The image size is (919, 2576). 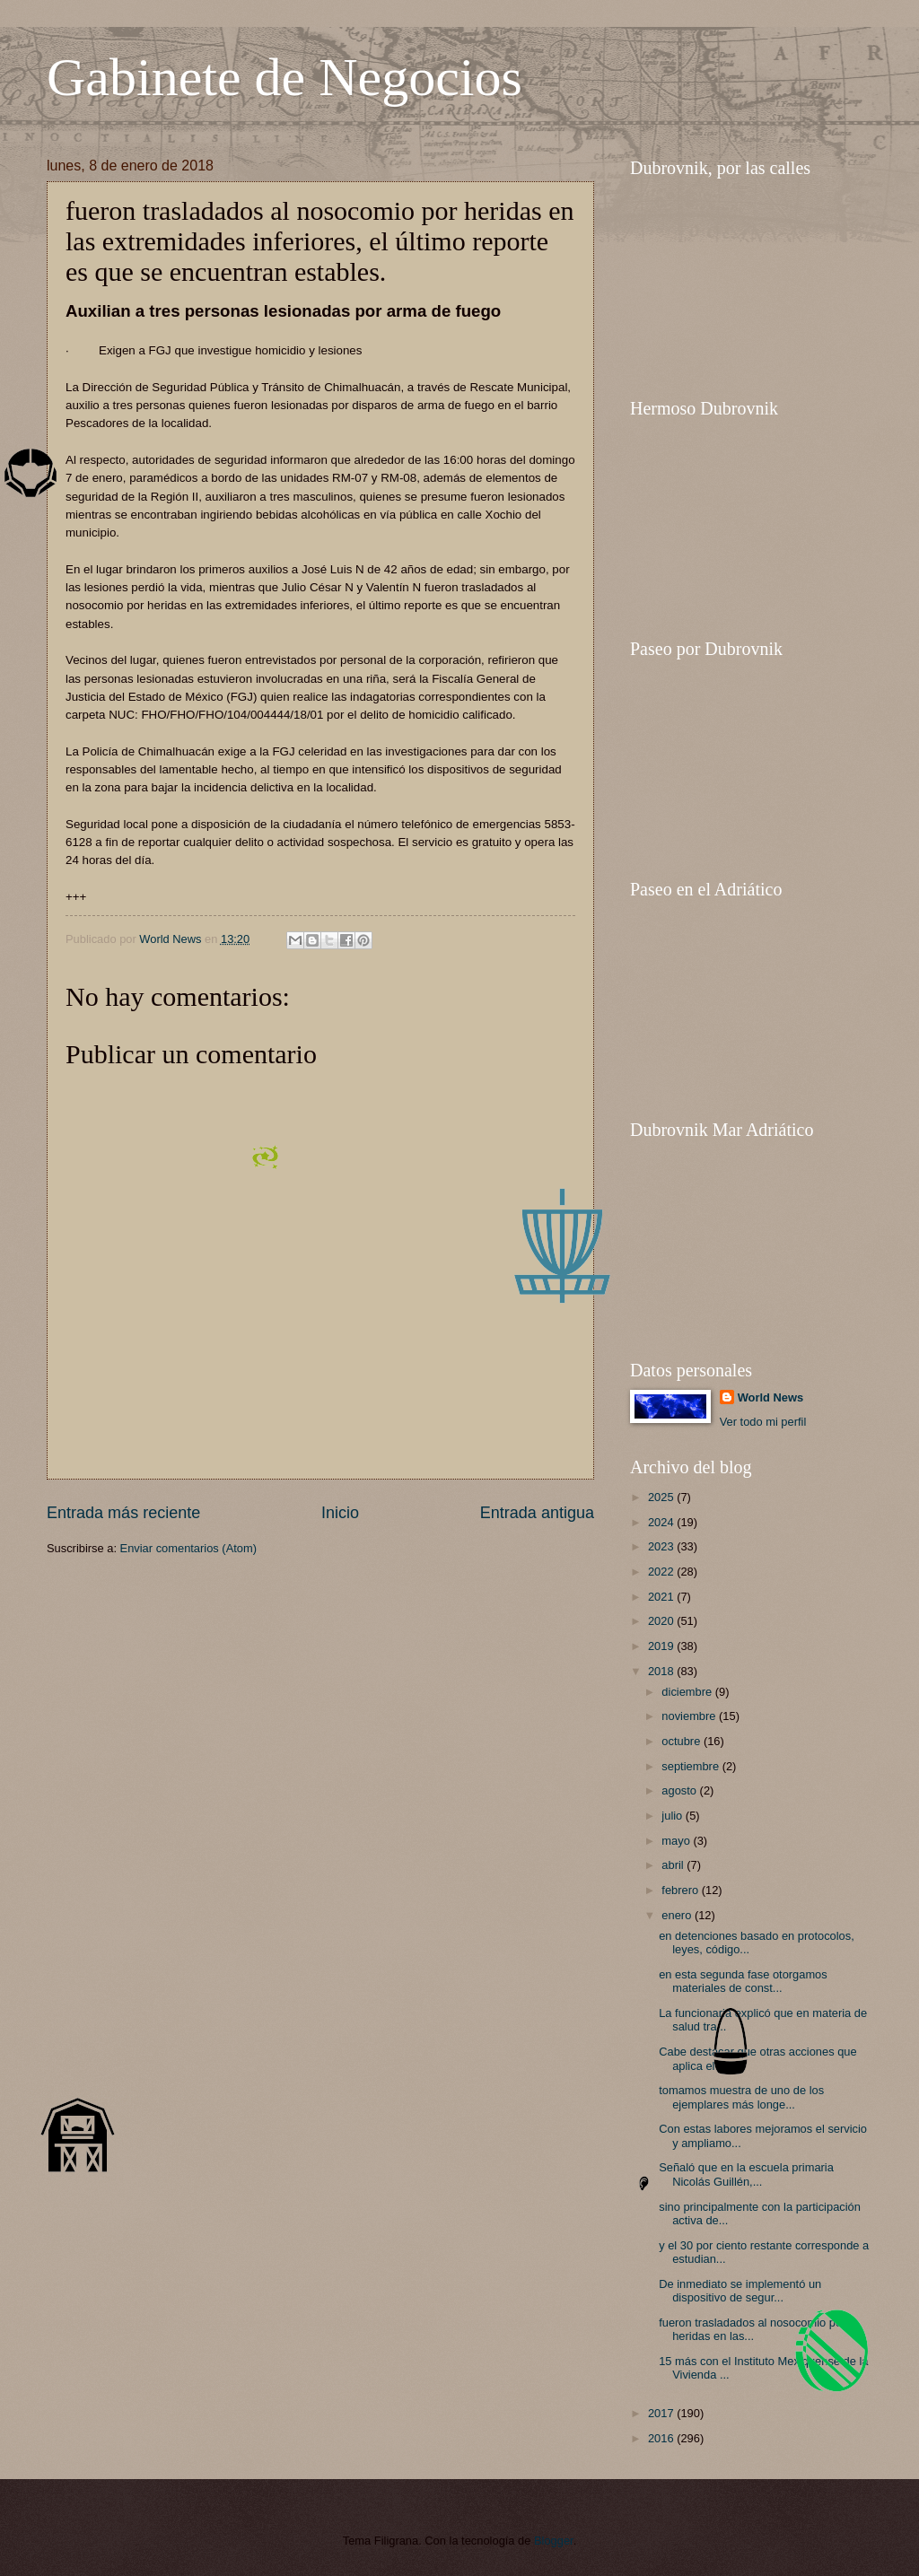 I want to click on activate special ability or power-up, so click(x=265, y=1157).